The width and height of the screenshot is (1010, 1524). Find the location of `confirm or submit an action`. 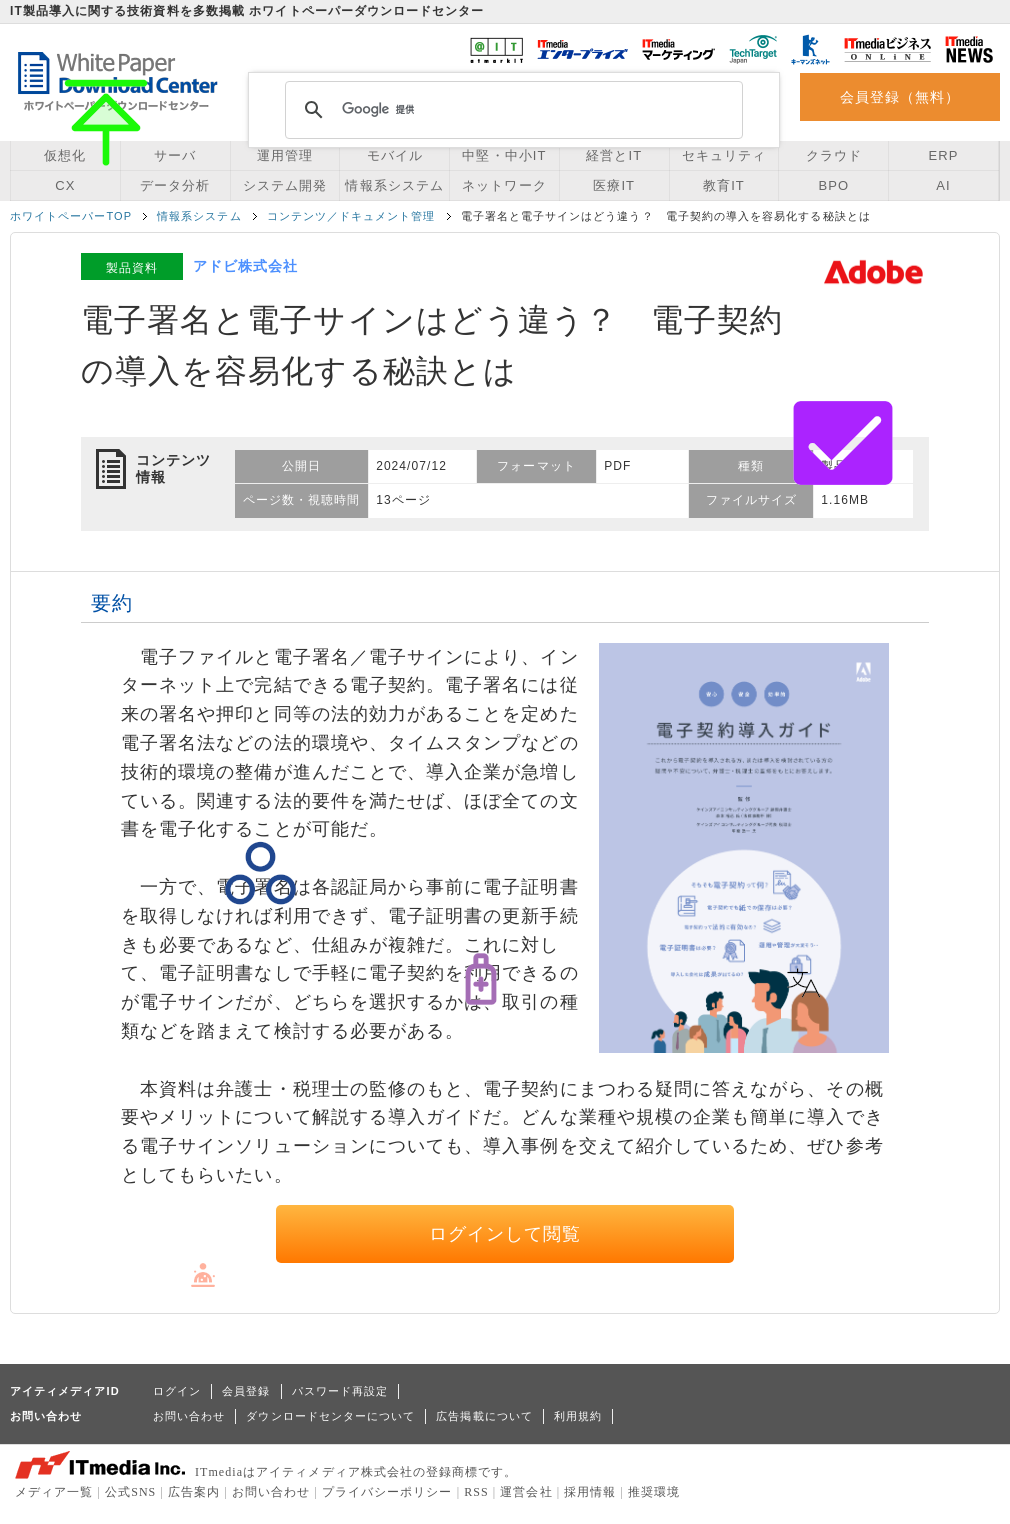

confirm or submit an action is located at coordinates (843, 443).